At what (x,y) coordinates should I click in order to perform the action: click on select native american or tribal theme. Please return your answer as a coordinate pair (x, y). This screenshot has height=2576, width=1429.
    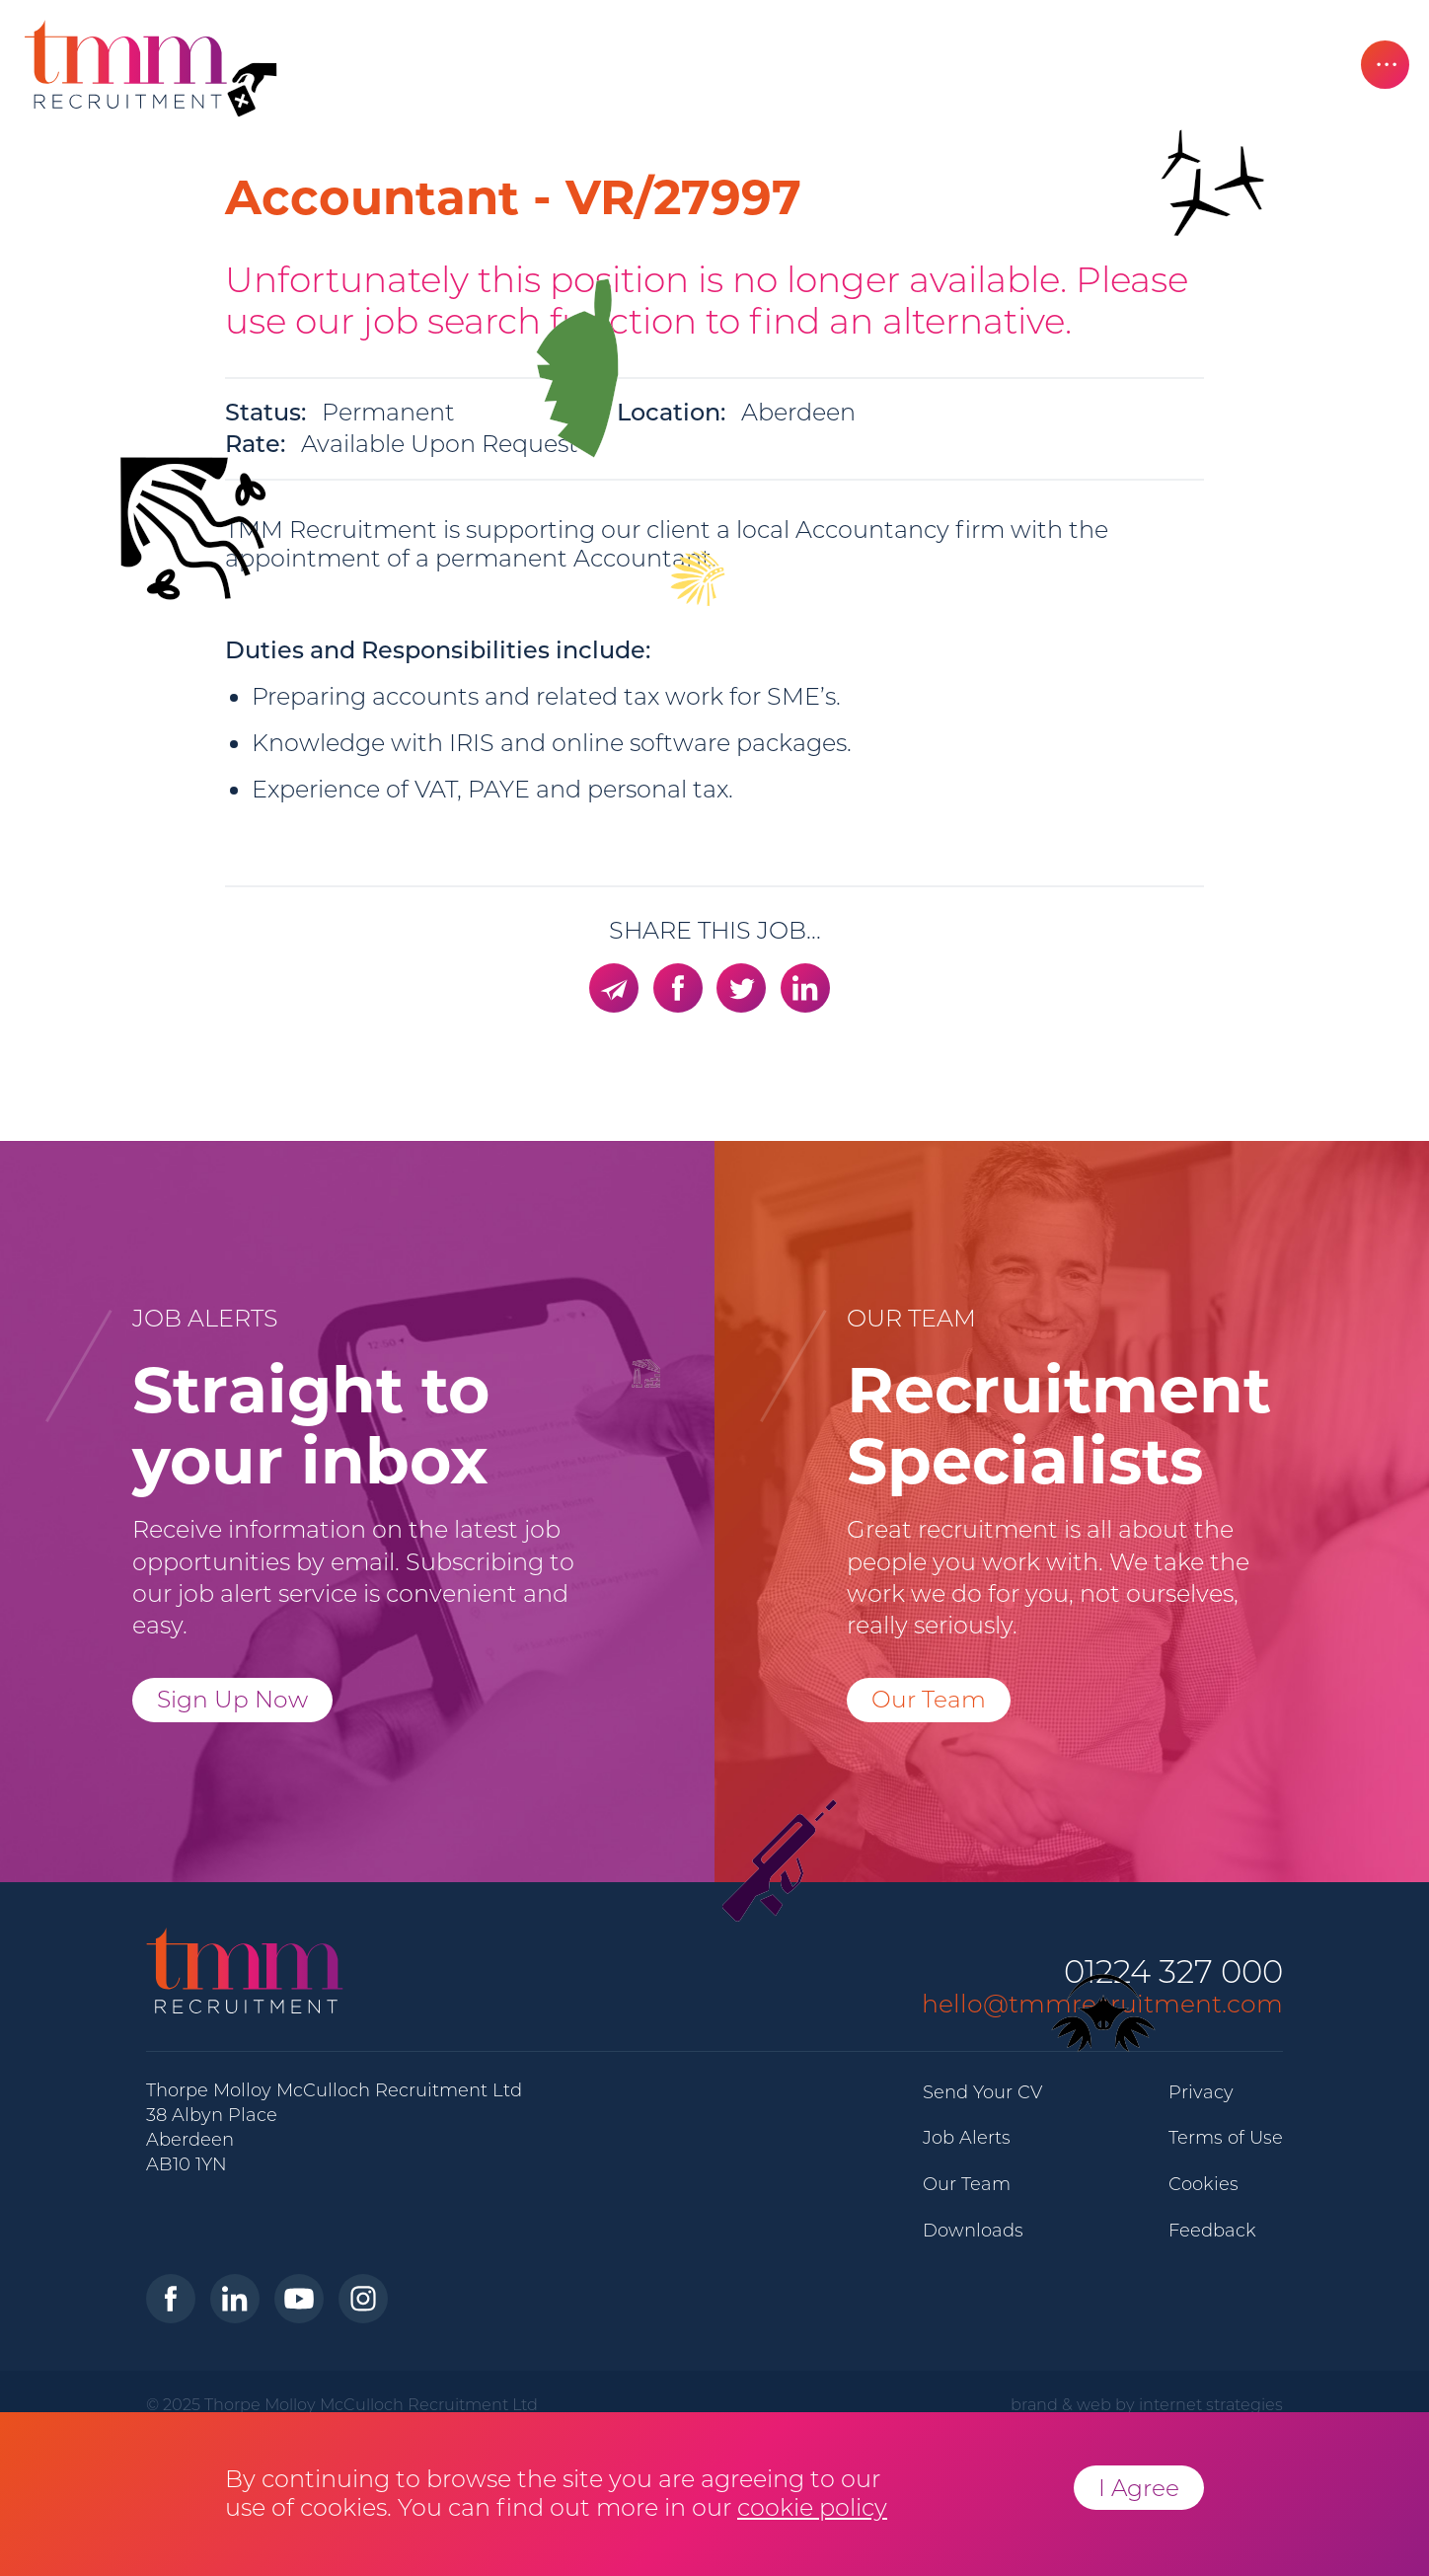
    Looking at the image, I should click on (698, 578).